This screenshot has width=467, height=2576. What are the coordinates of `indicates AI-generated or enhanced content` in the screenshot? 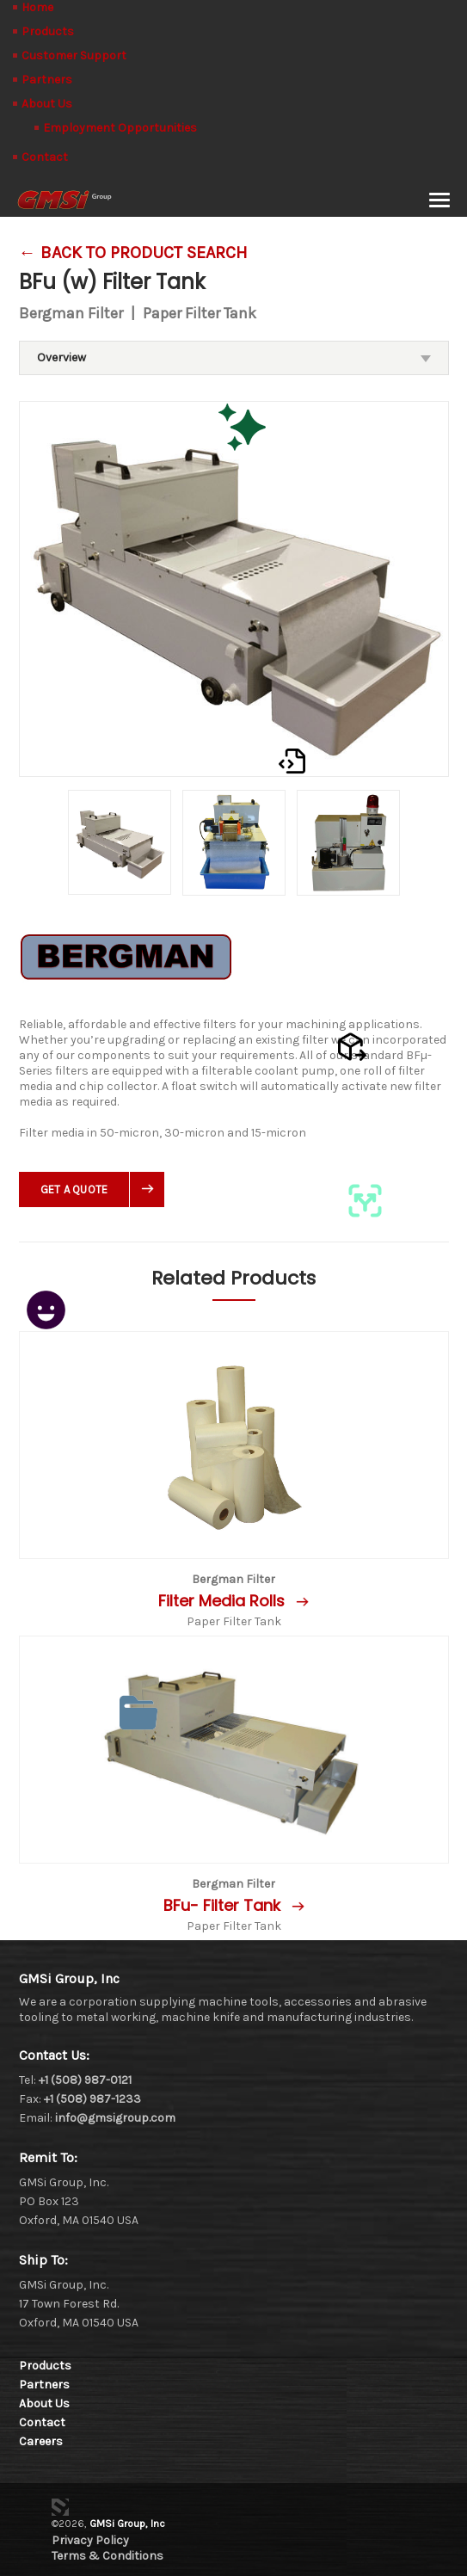 It's located at (242, 427).